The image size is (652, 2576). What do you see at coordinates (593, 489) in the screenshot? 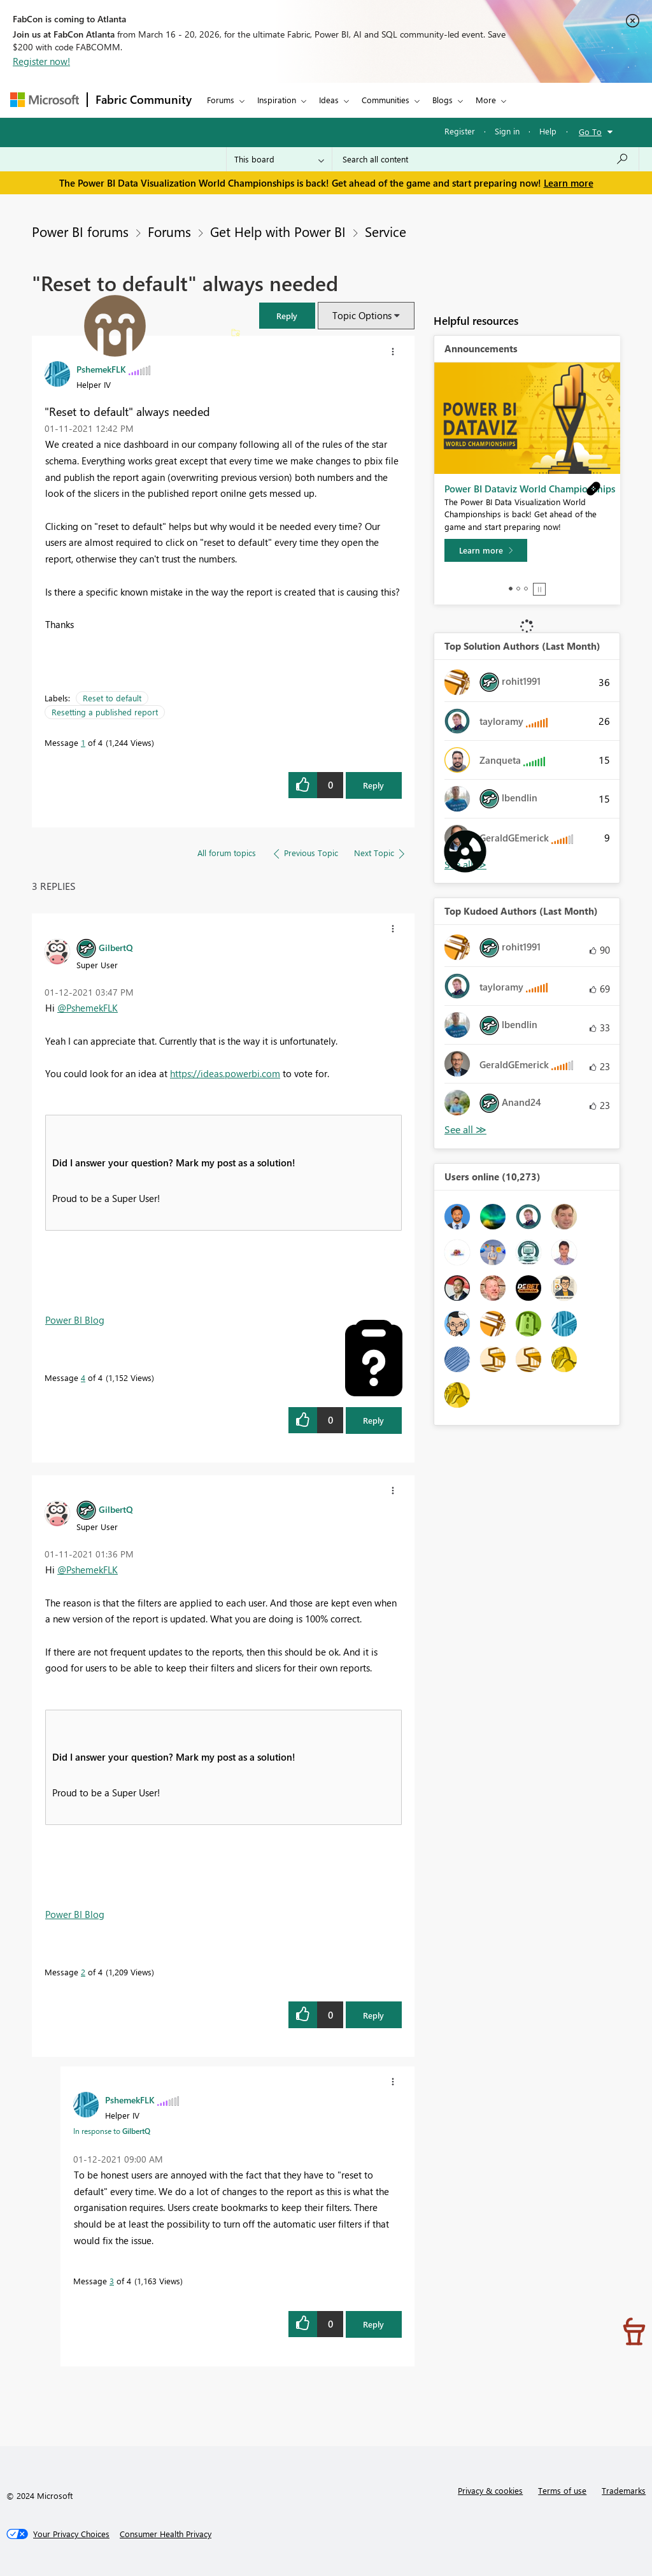
I see `access first aid or medical resources` at bounding box center [593, 489].